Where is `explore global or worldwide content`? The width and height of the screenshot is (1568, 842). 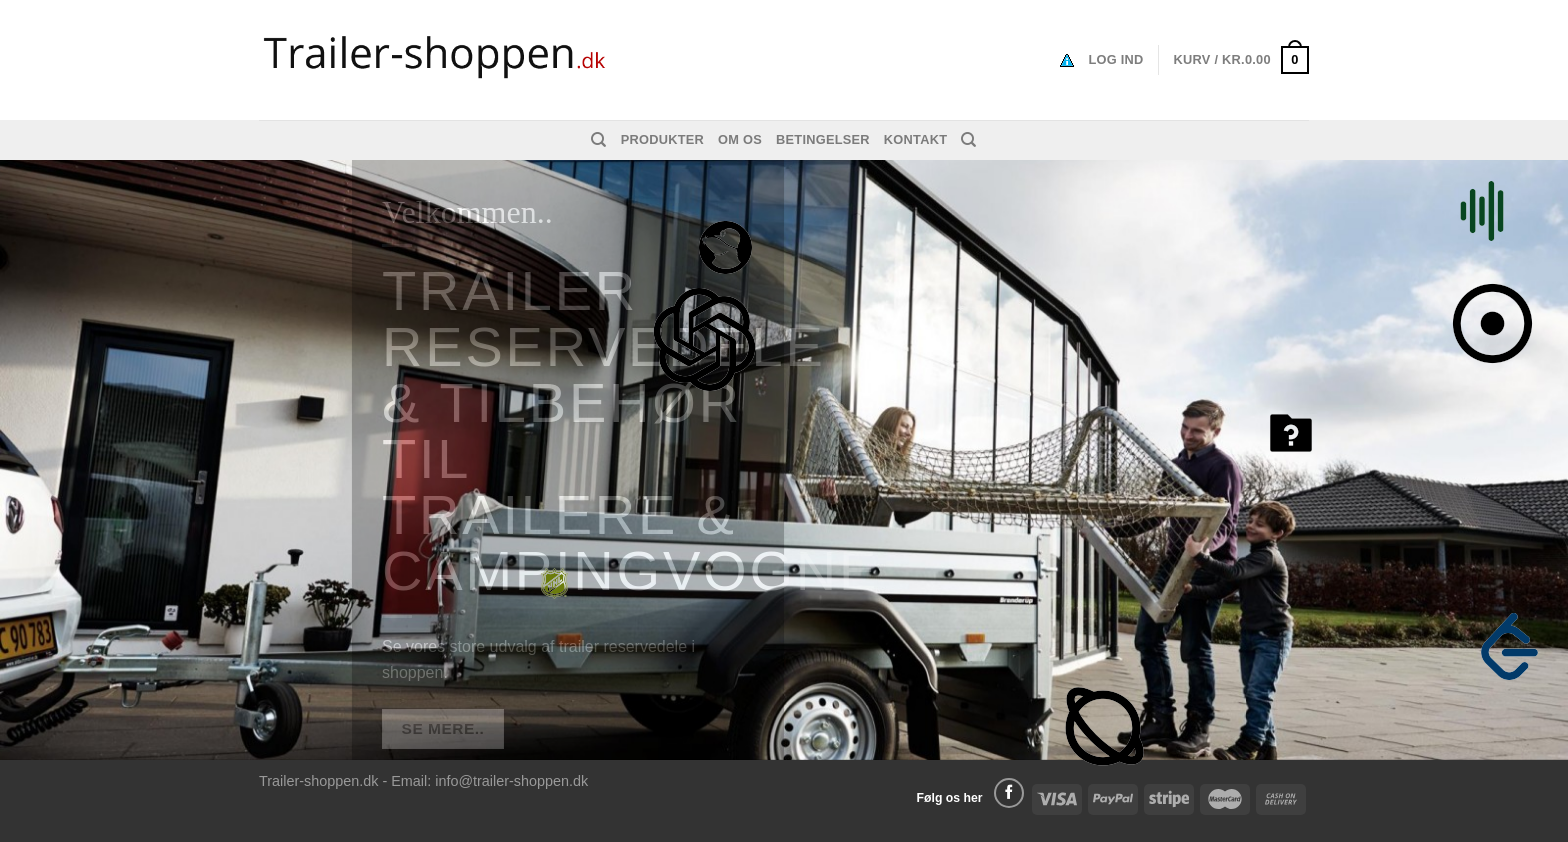 explore global or worldwide content is located at coordinates (1103, 728).